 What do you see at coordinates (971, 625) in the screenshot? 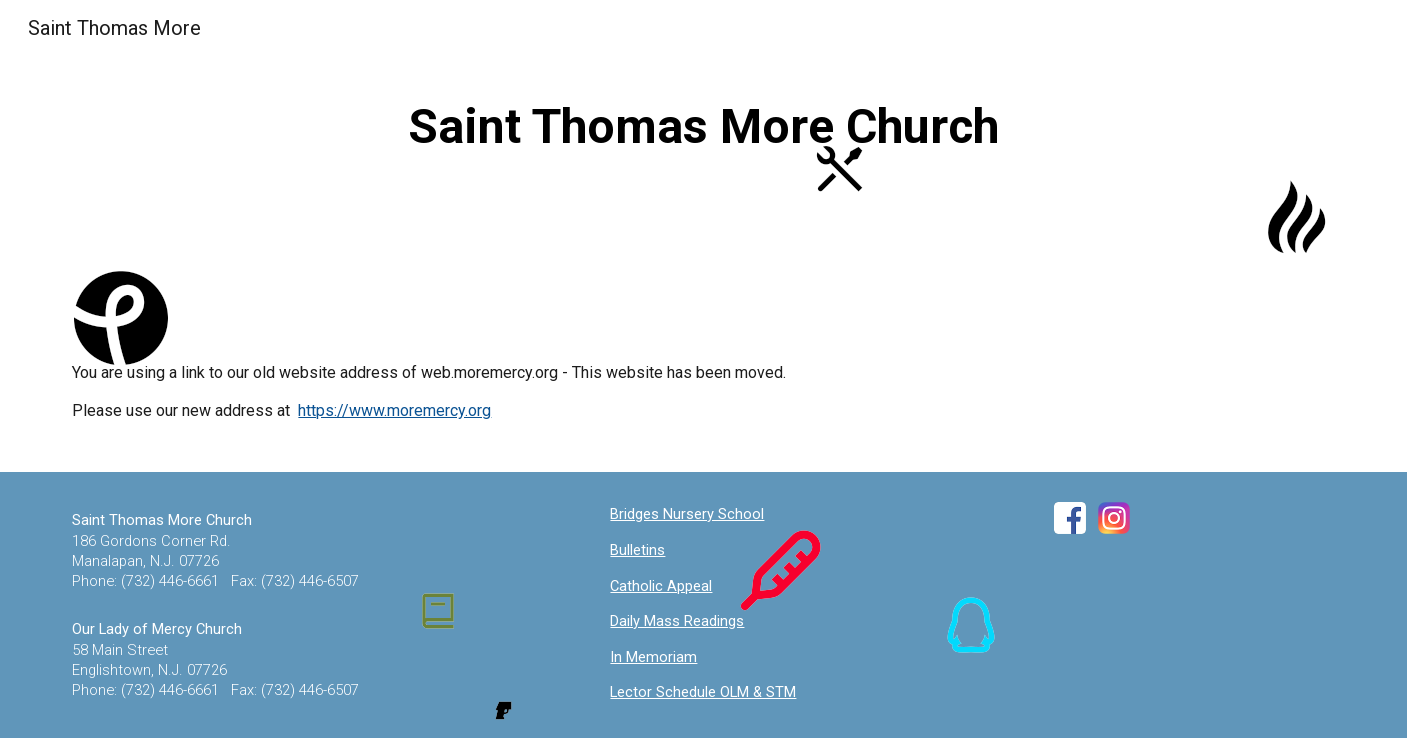
I see `open QQ messenger app` at bounding box center [971, 625].